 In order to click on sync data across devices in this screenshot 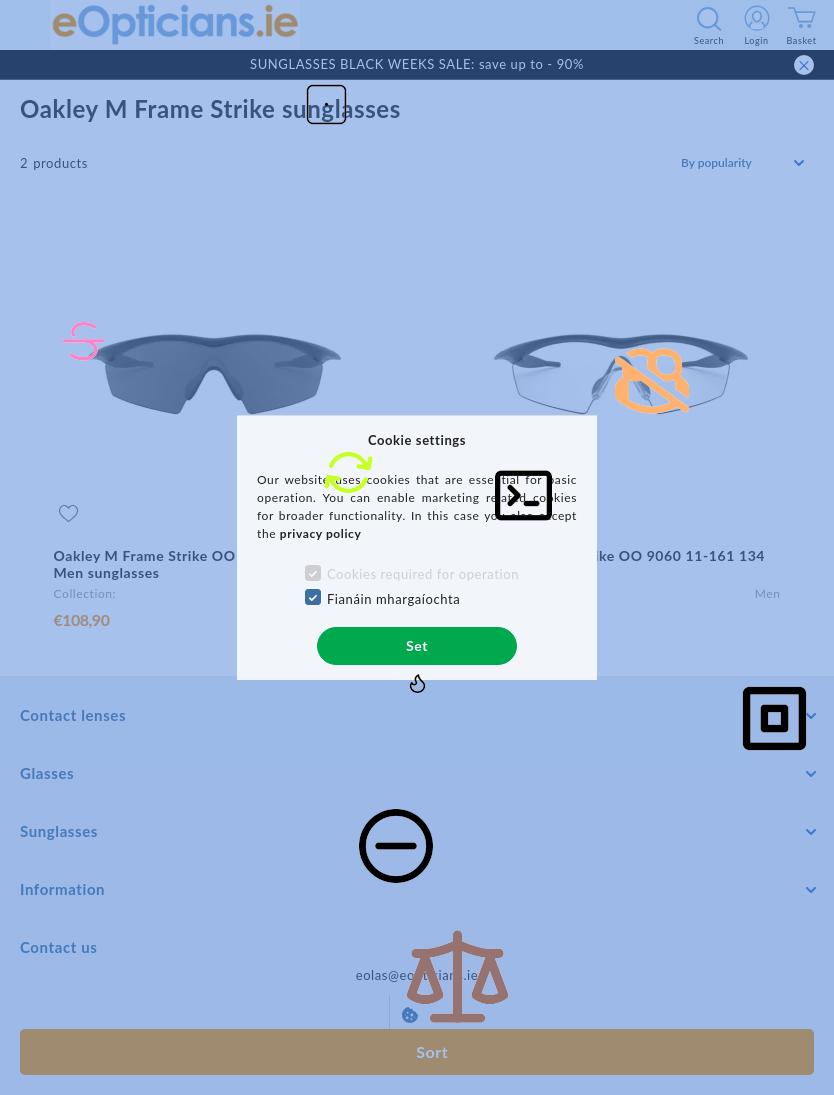, I will do `click(348, 472)`.